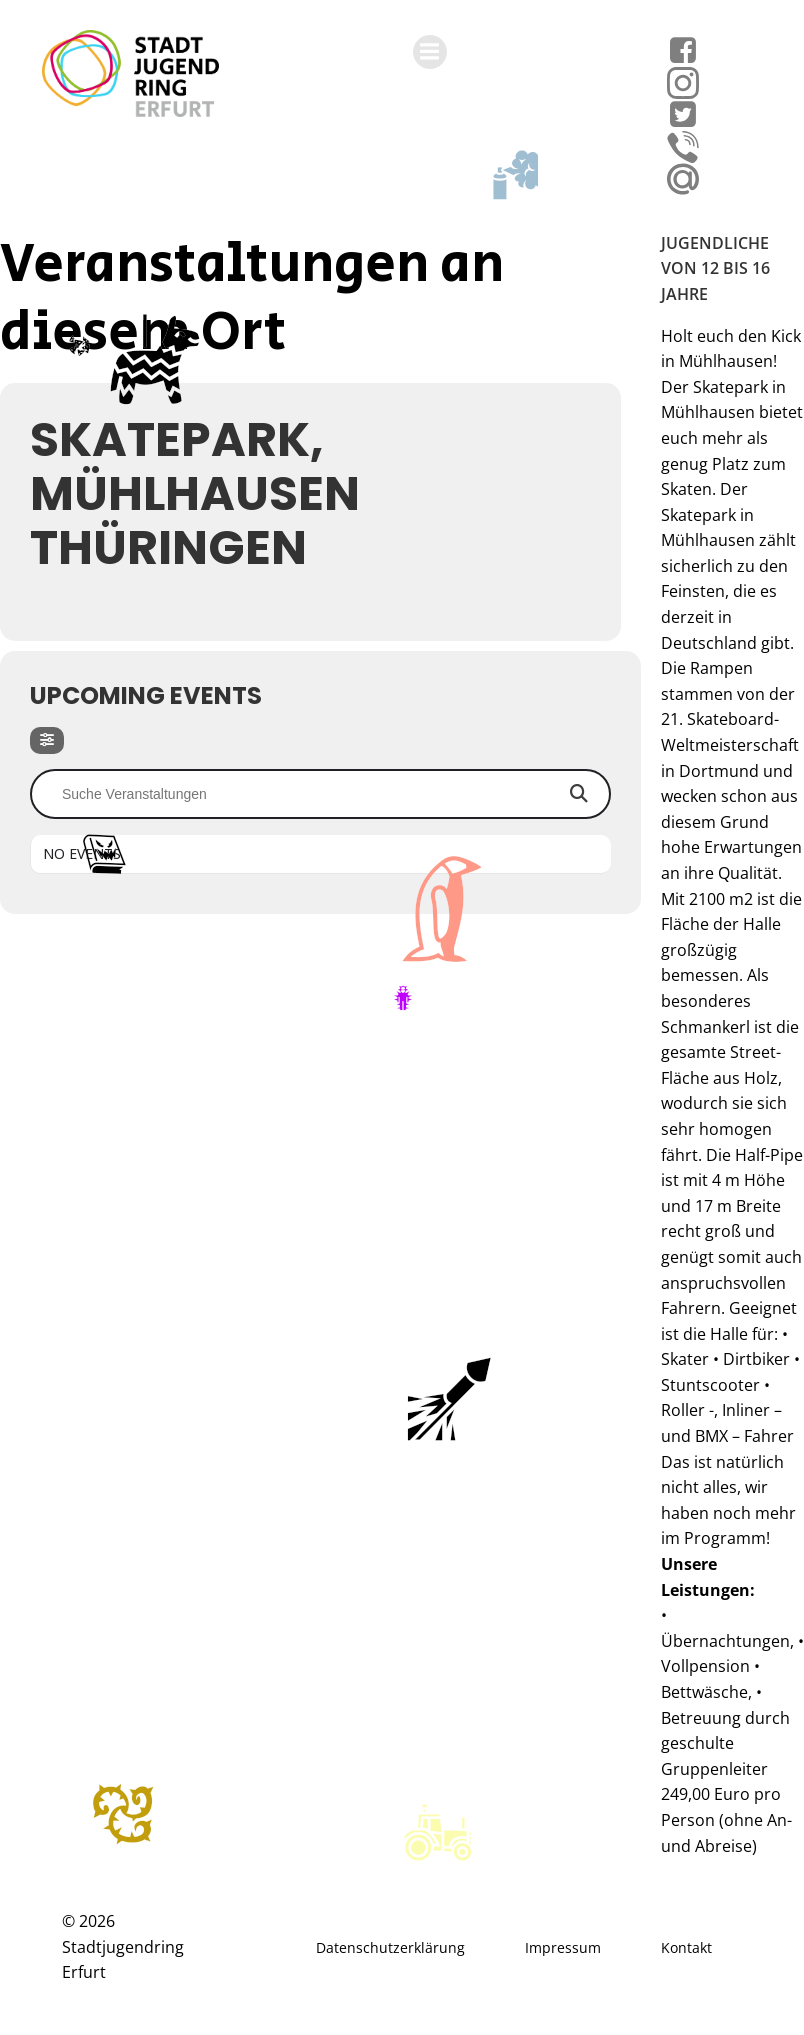  Describe the element at coordinates (123, 1814) in the screenshot. I see `represents a curse or debuff status effect` at that location.